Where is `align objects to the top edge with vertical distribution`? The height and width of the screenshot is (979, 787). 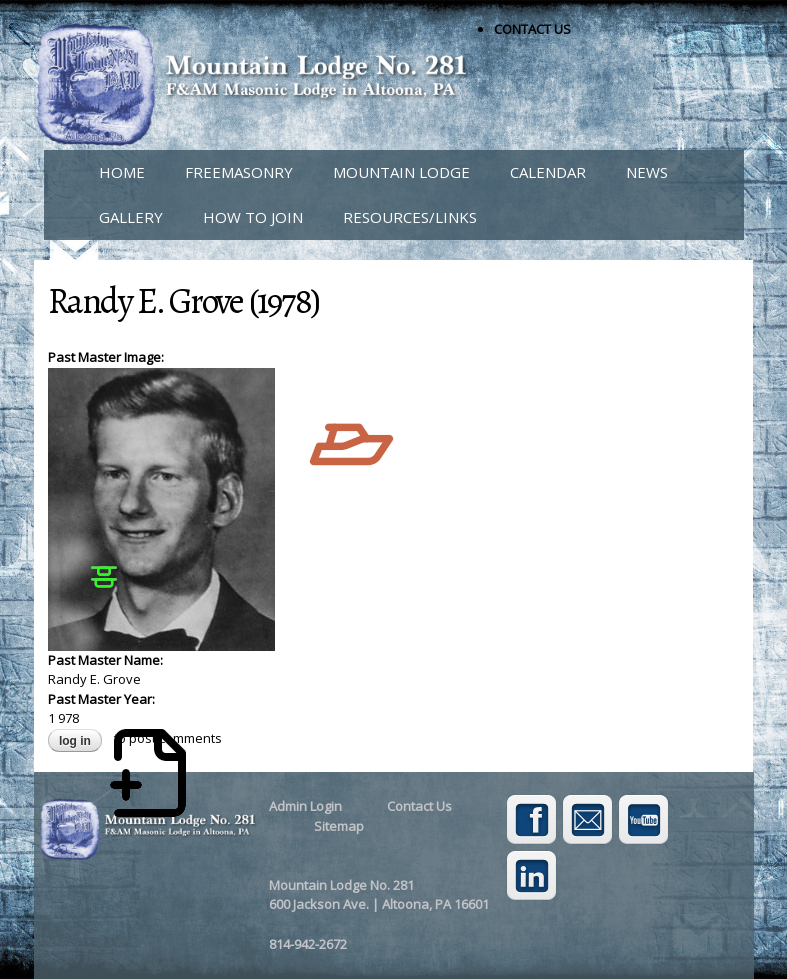
align objects to the top edge with vertical distribution is located at coordinates (104, 577).